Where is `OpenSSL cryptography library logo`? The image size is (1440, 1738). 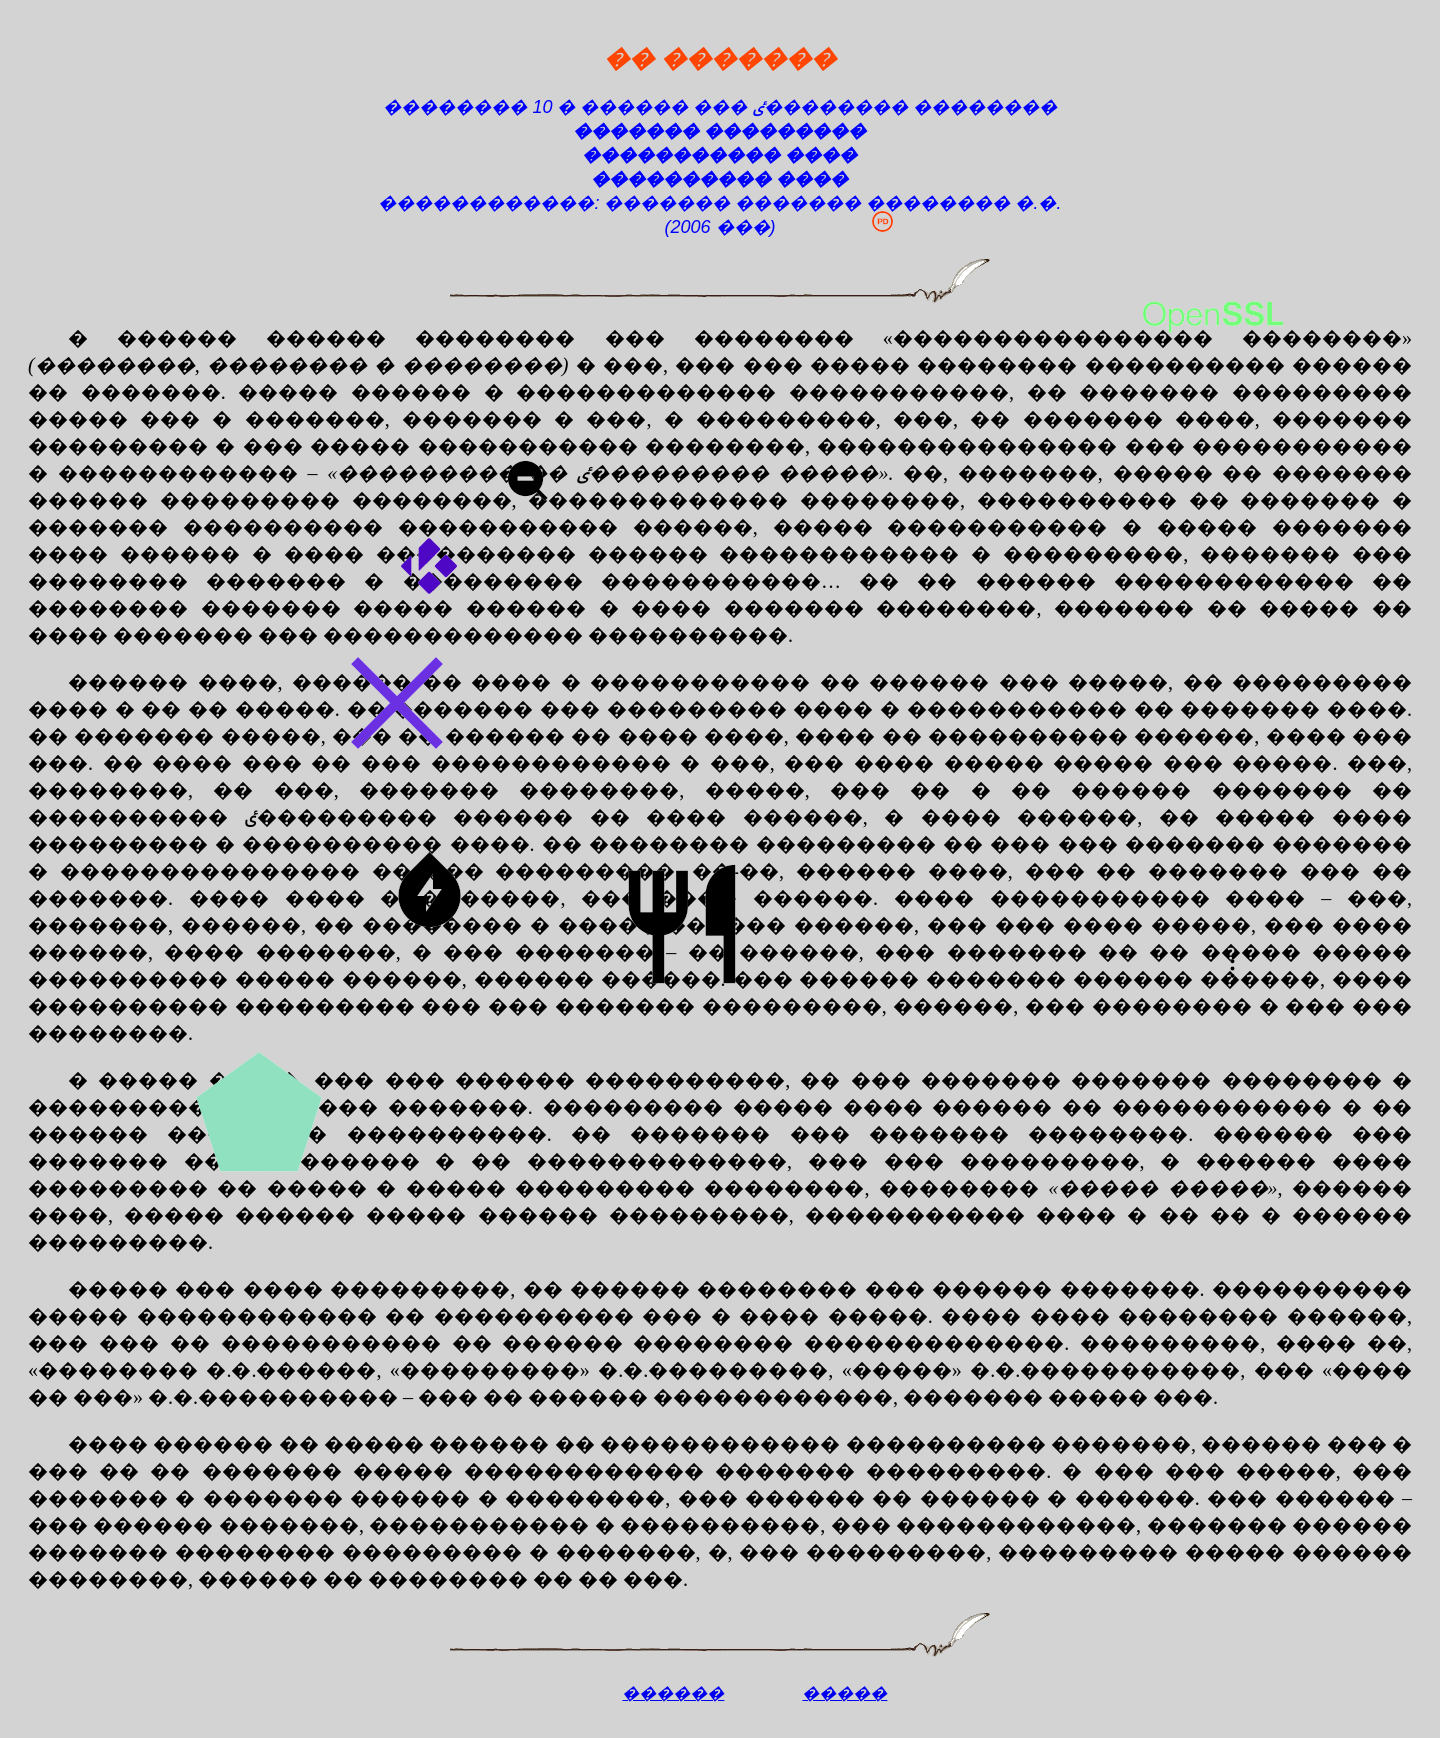 OpenSSL cryptography library logo is located at coordinates (1213, 317).